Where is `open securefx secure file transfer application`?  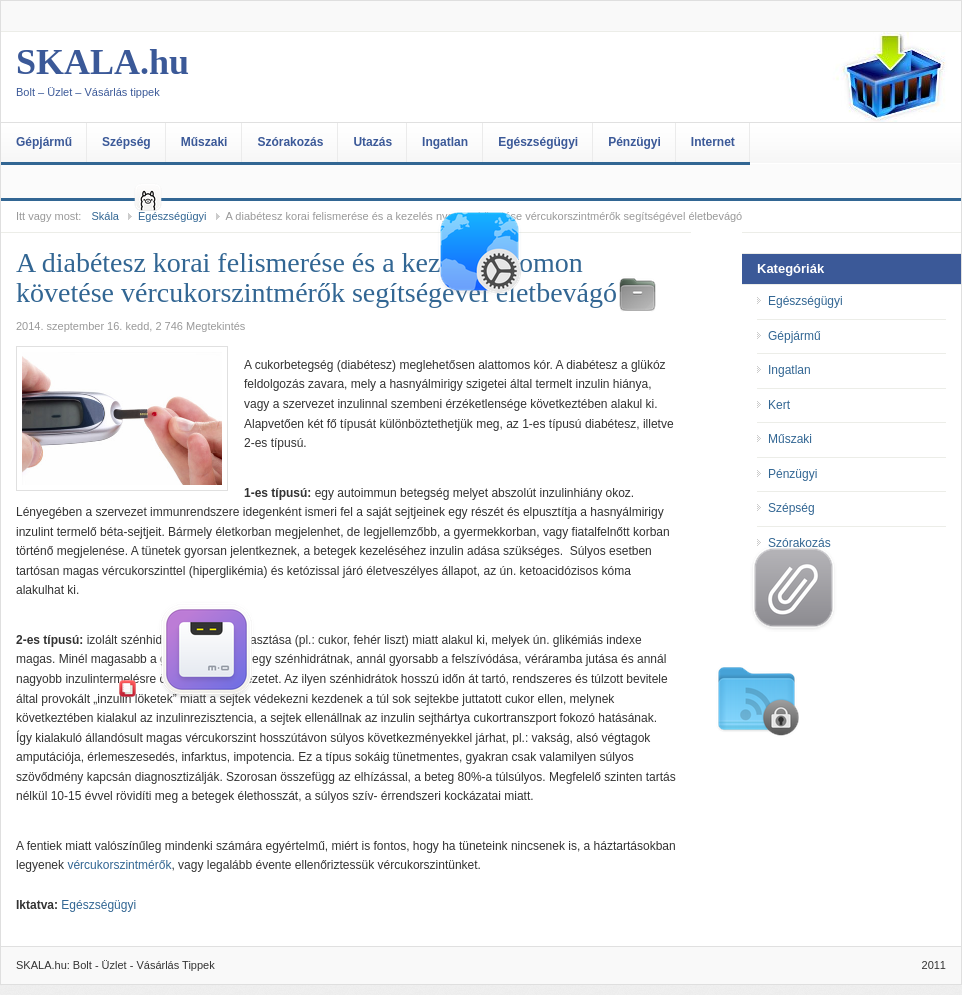
open securefx secure file transfer application is located at coordinates (756, 698).